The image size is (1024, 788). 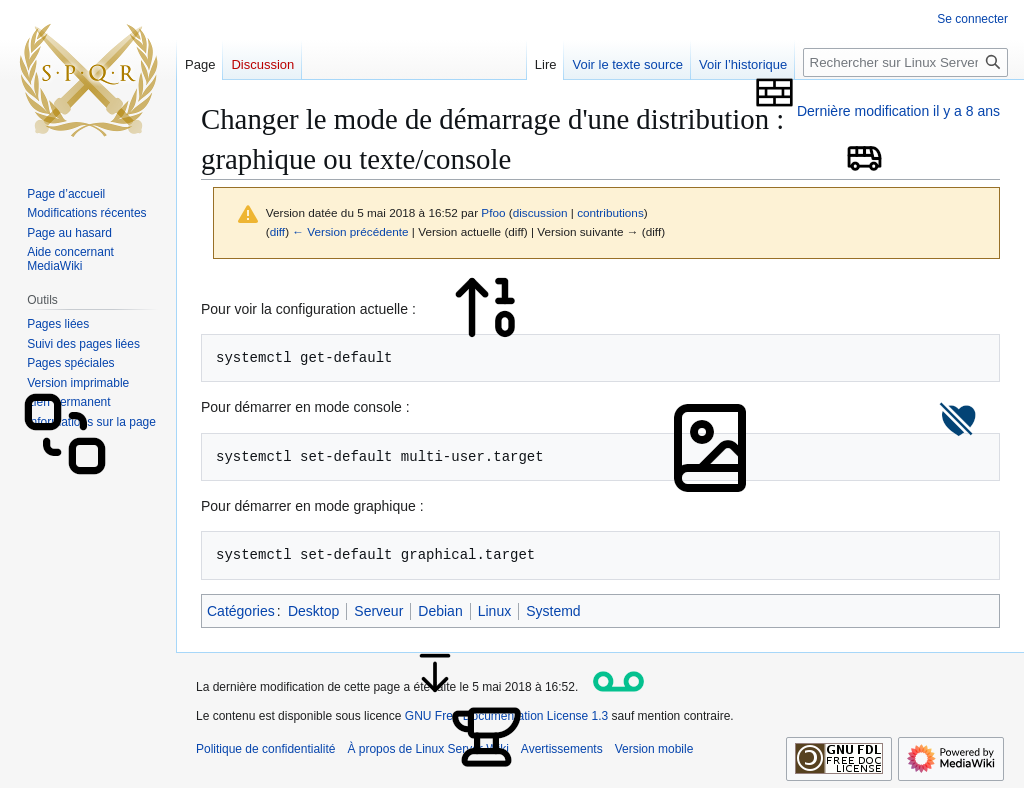 I want to click on view public transit options, so click(x=864, y=158).